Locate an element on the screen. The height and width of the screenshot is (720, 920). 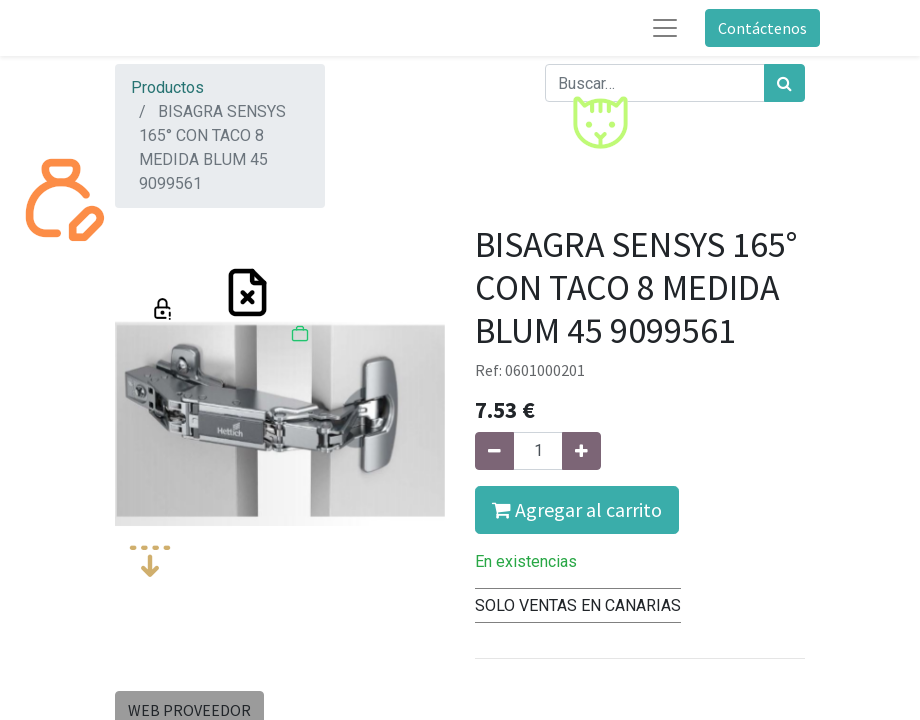
edit budget or savings details is located at coordinates (61, 198).